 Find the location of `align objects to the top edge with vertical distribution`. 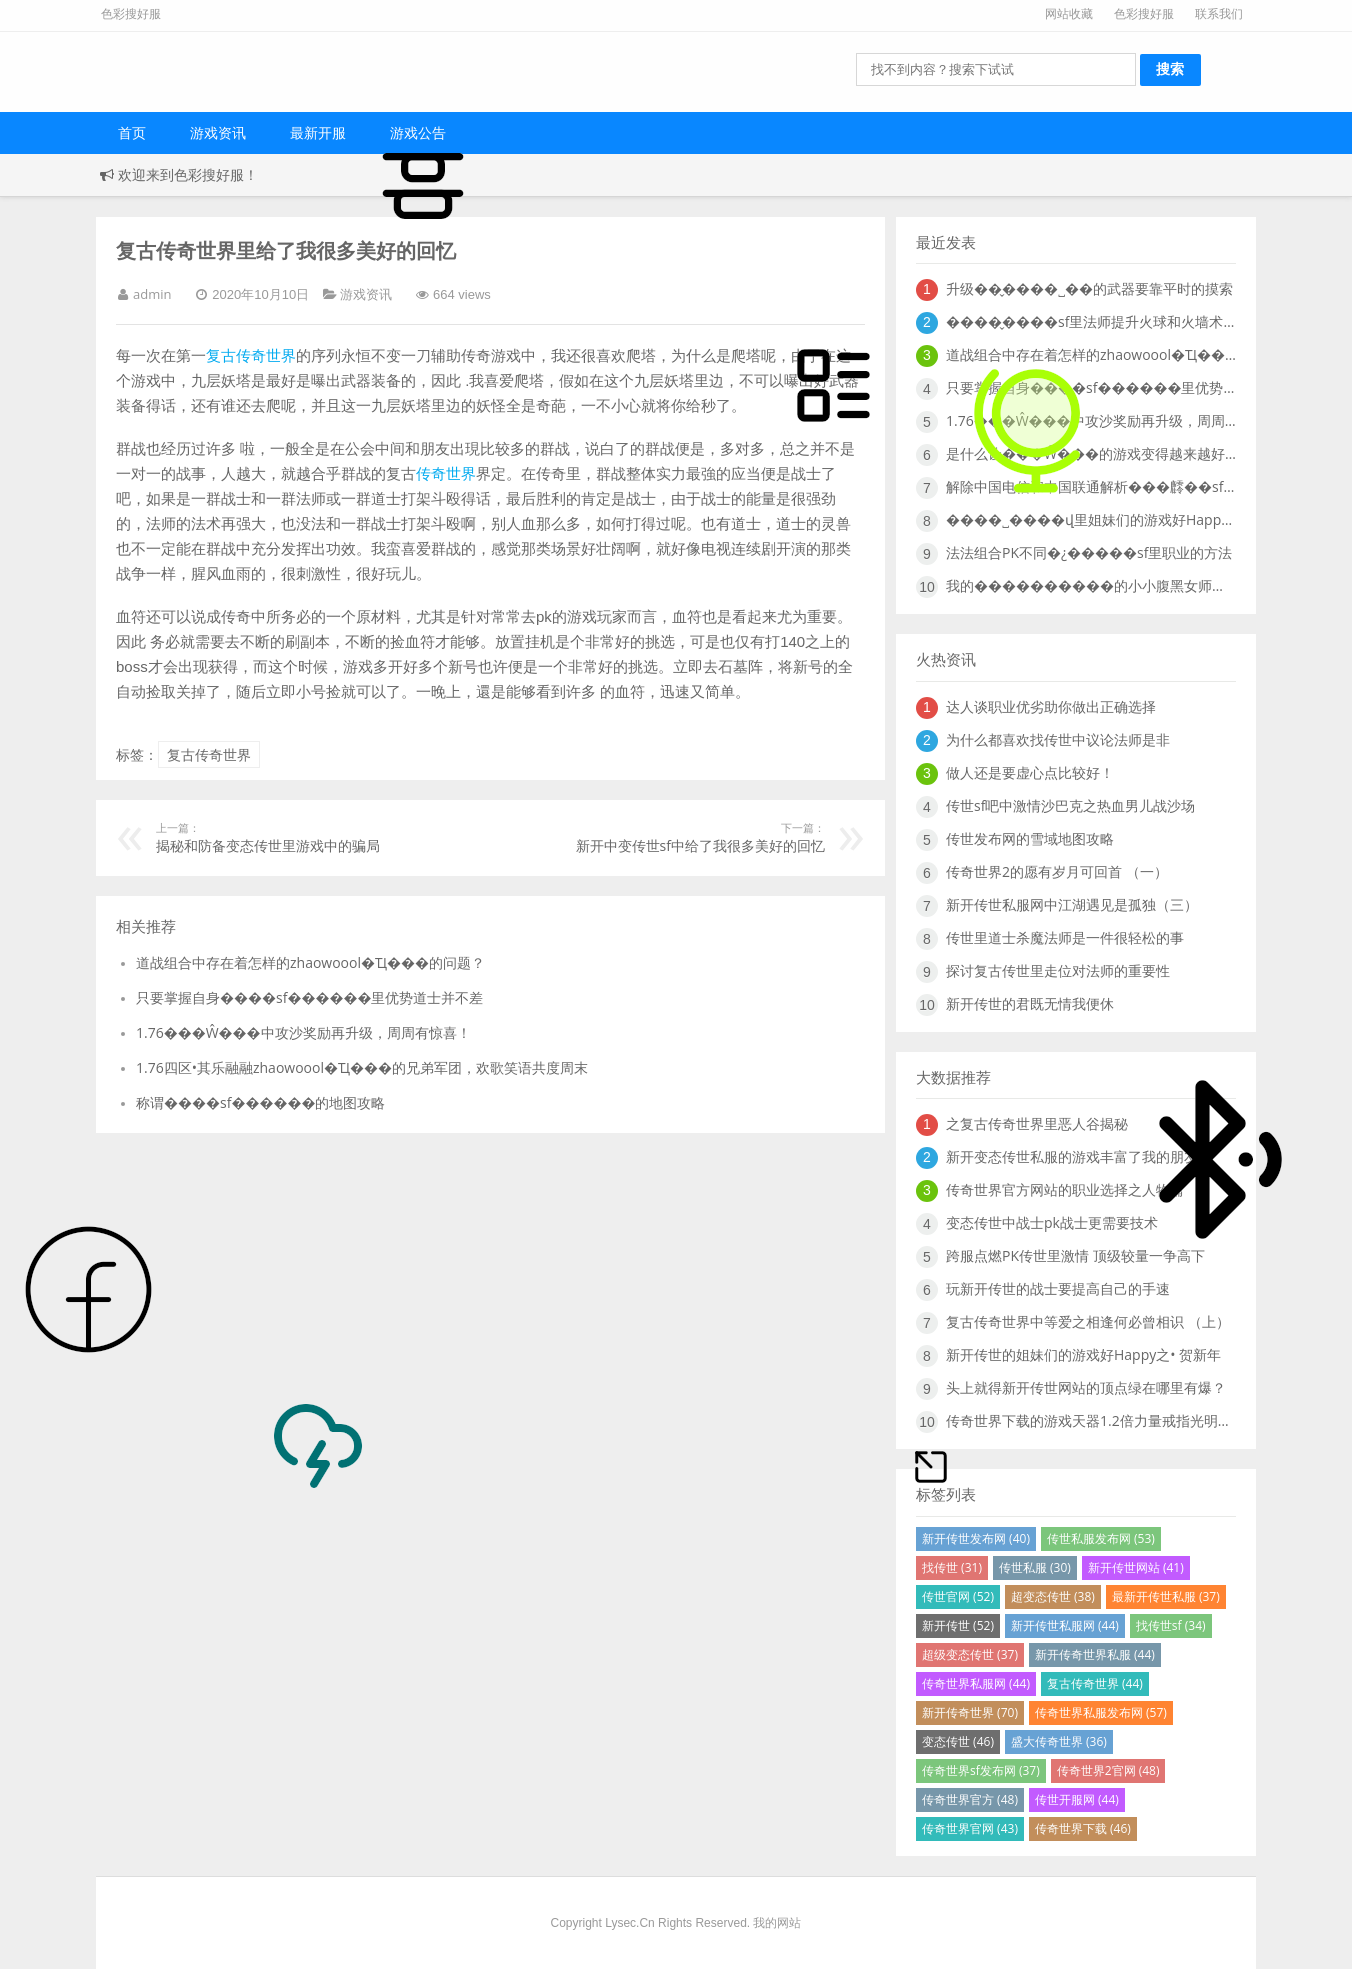

align objects to the top edge with vertical distribution is located at coordinates (423, 186).